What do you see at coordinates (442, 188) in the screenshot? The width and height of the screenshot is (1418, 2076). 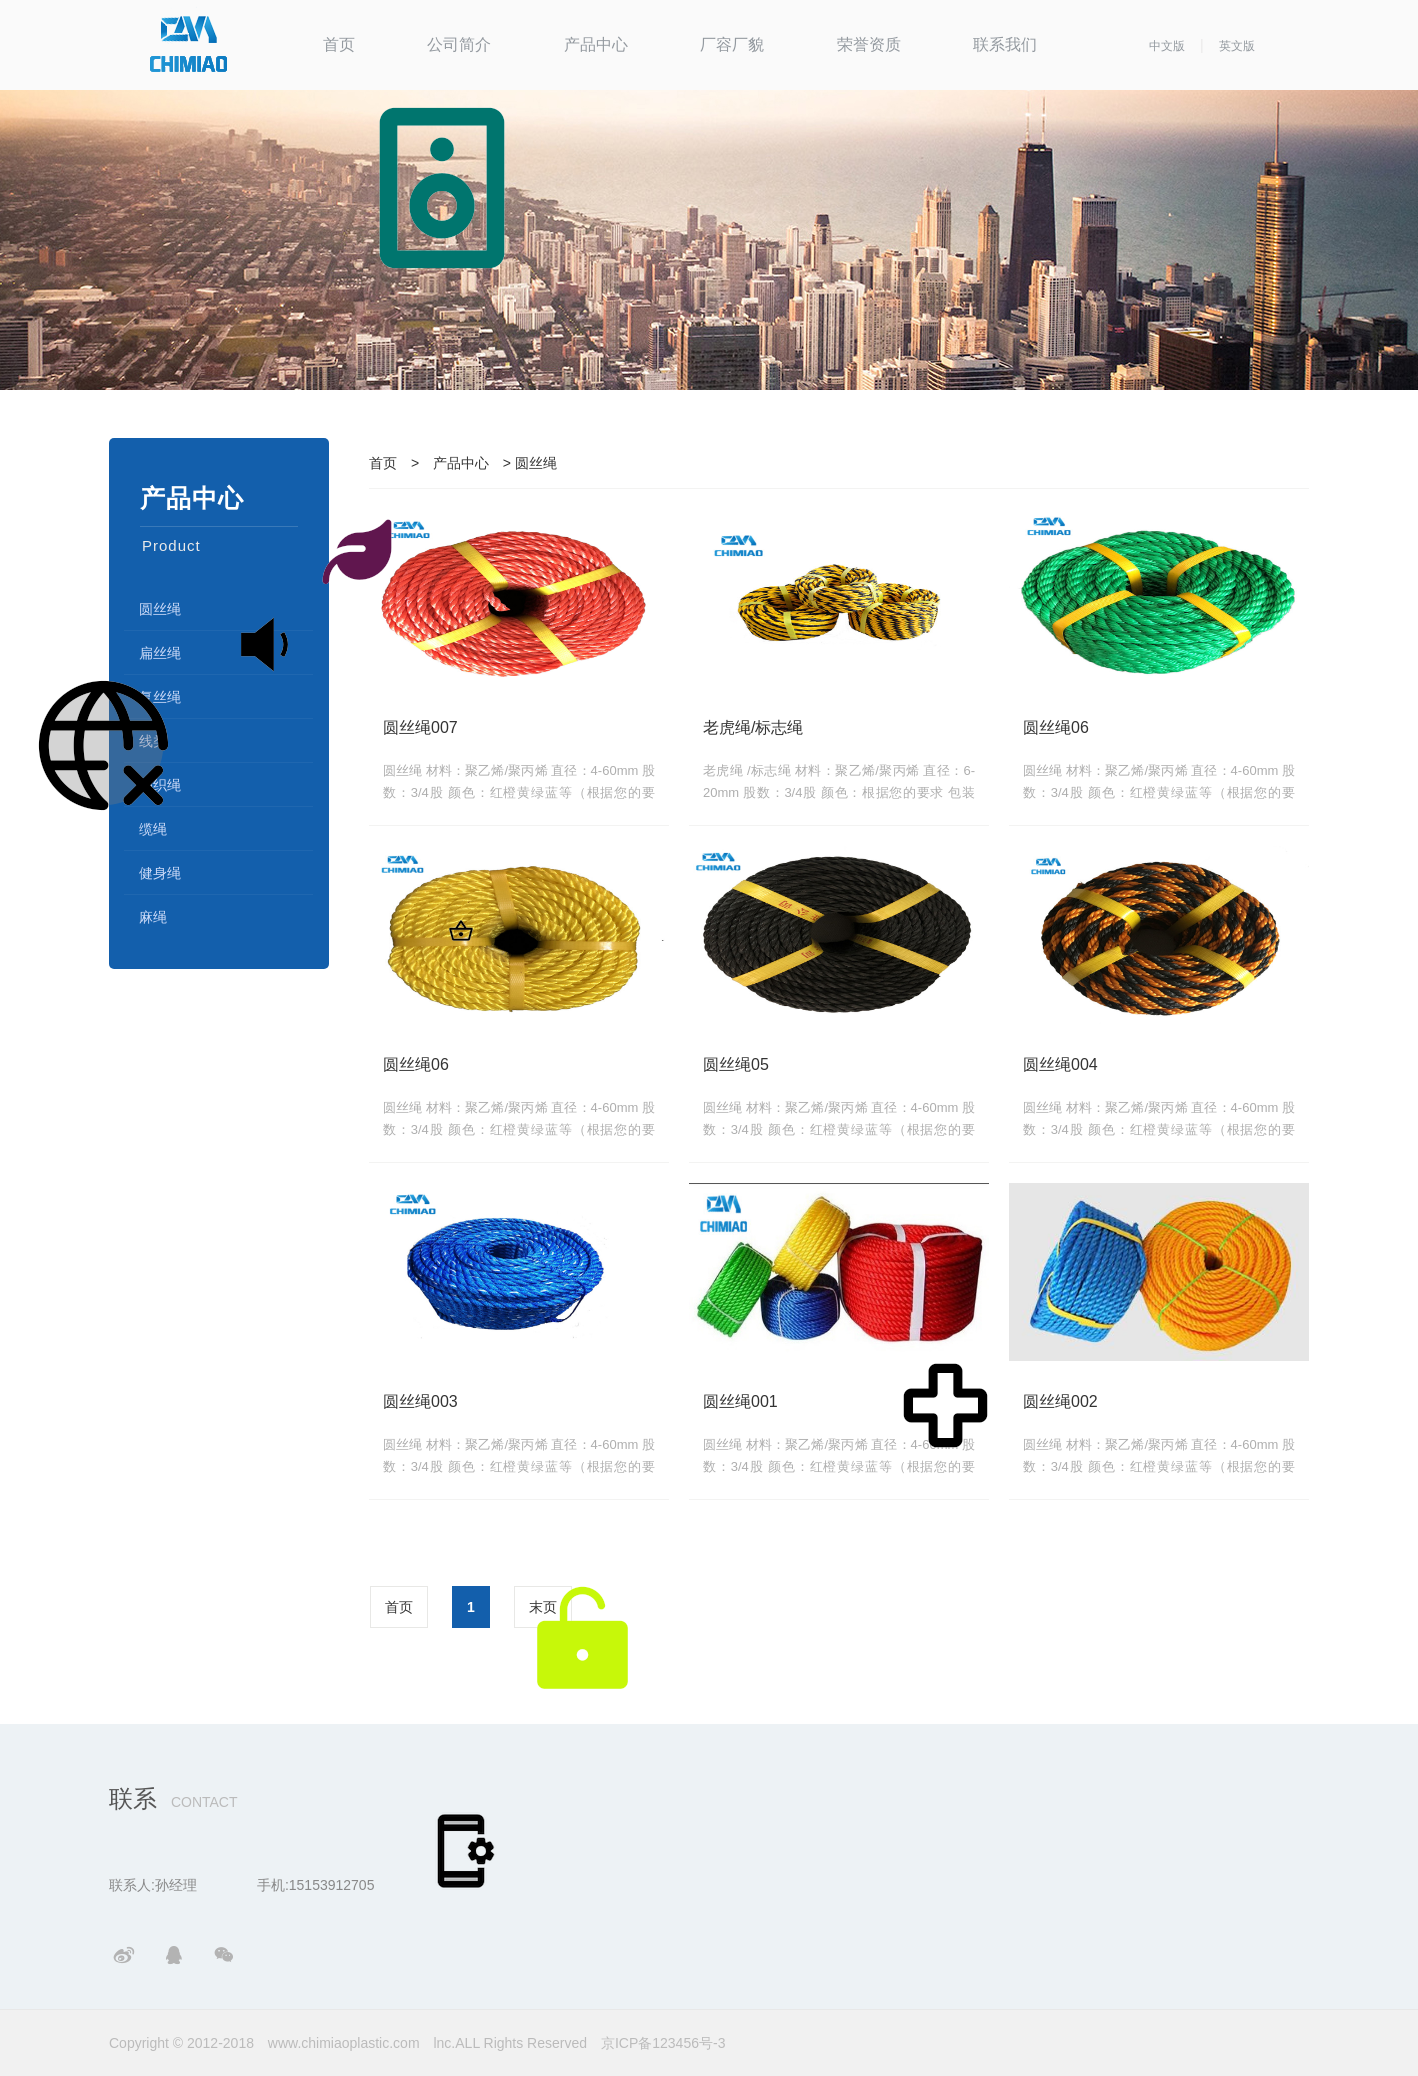 I see `access audio or speaker settings` at bounding box center [442, 188].